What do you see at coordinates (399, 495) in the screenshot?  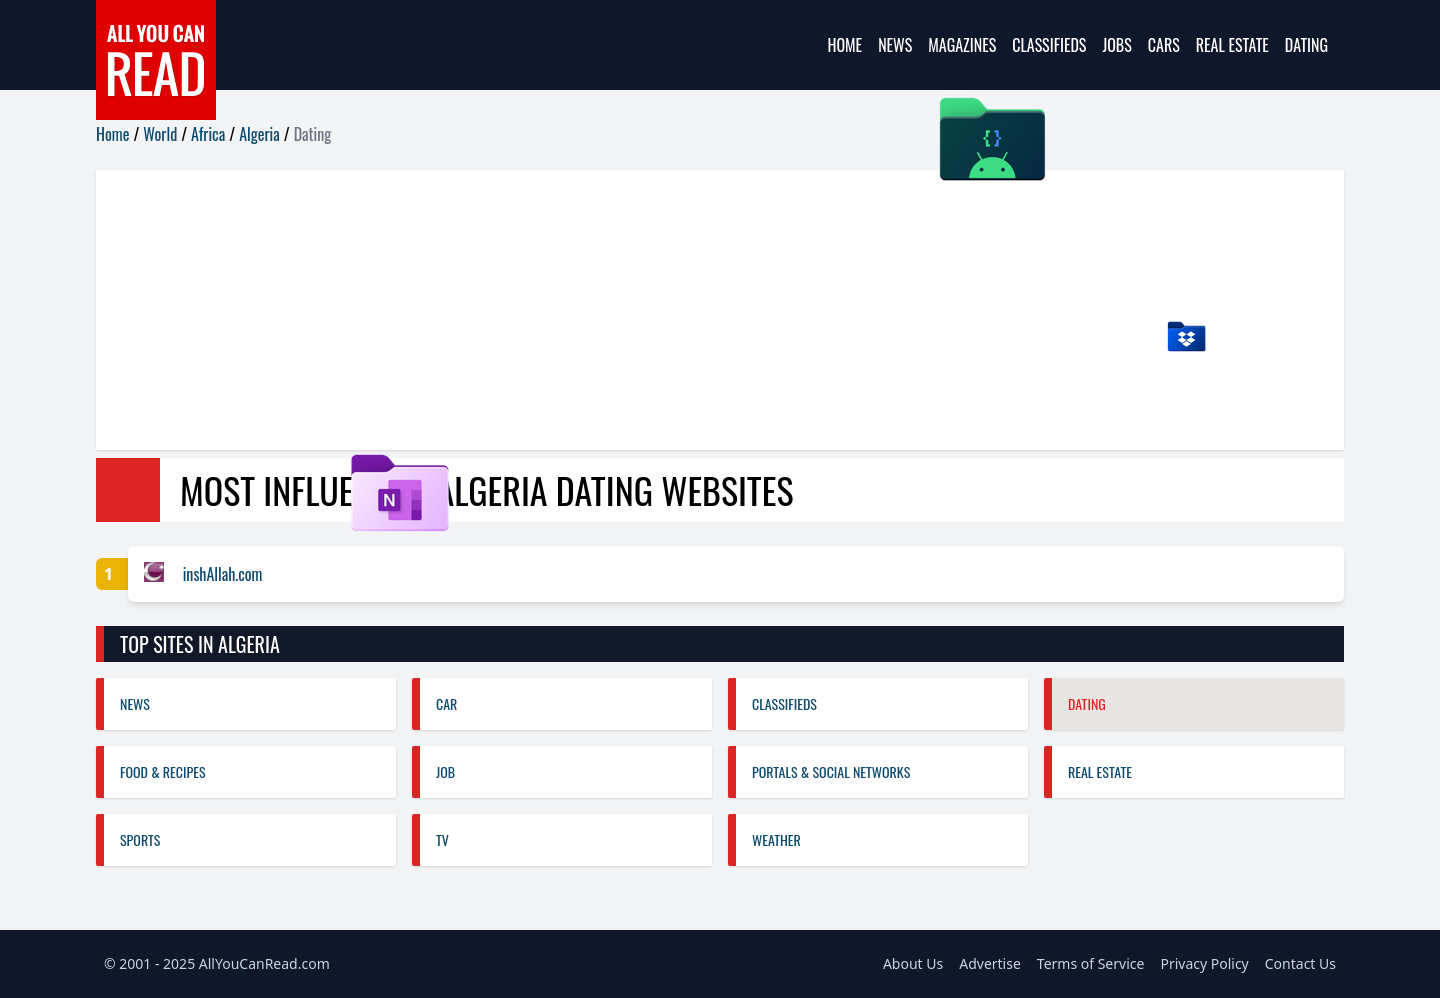 I see `open folder containing Microsoft OneNote files` at bounding box center [399, 495].